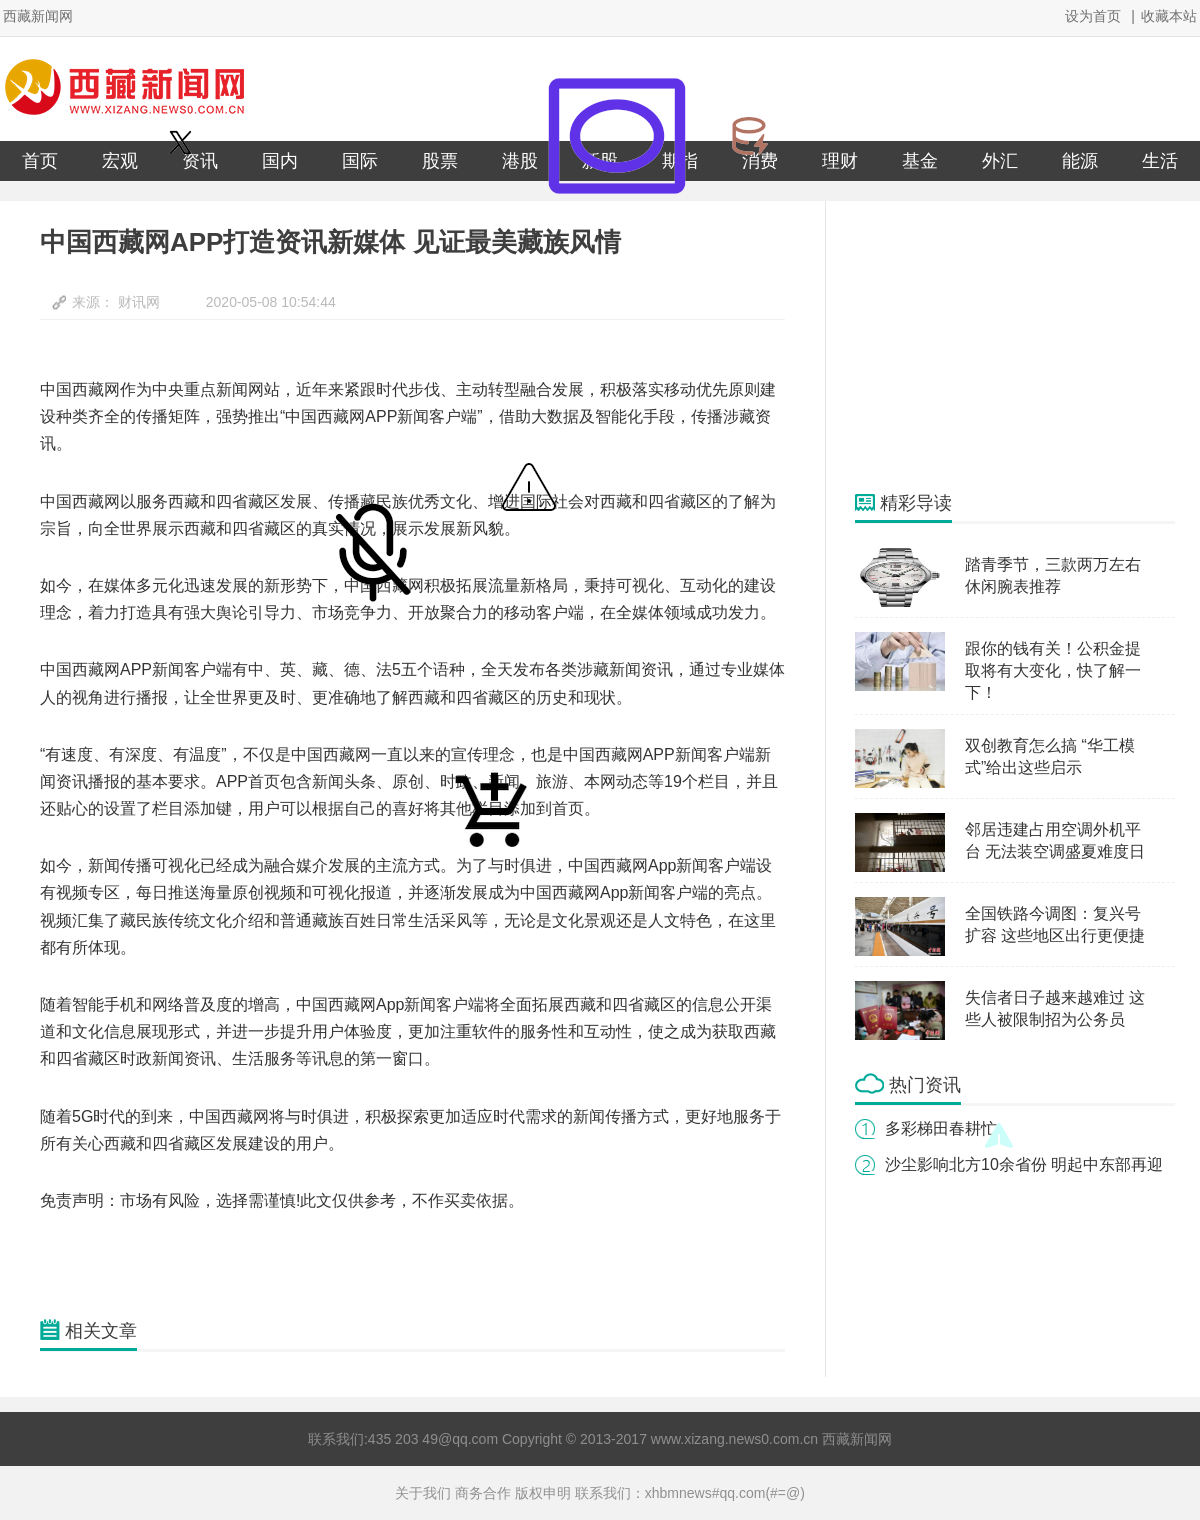 The height and width of the screenshot is (1520, 1200). Describe the element at coordinates (373, 551) in the screenshot. I see `mute your microphone` at that location.